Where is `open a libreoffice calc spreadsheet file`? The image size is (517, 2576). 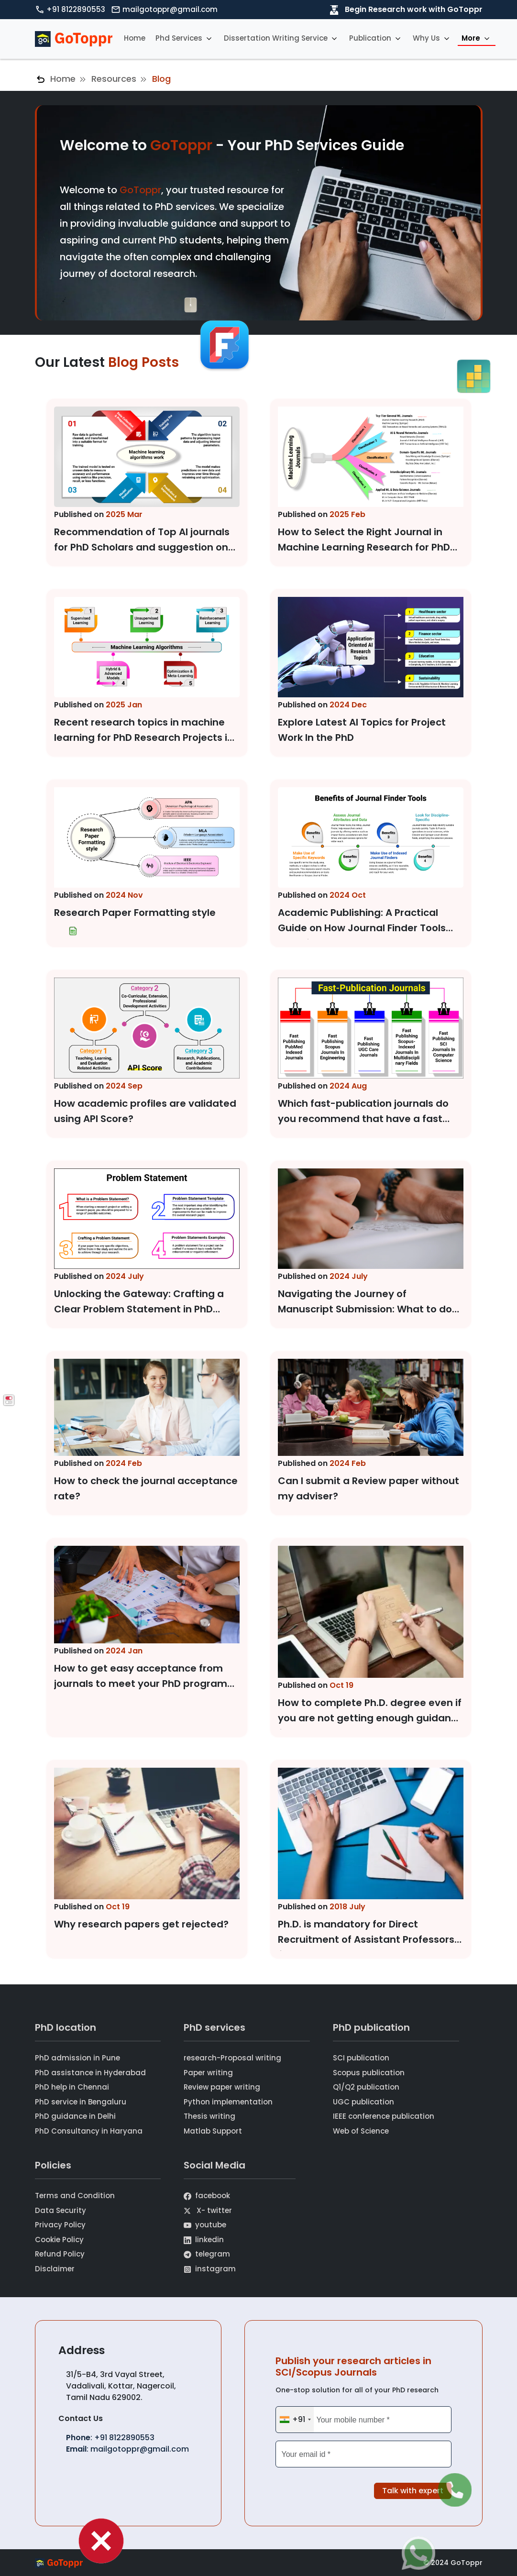 open a libreoffice calc spreadsheet file is located at coordinates (73, 931).